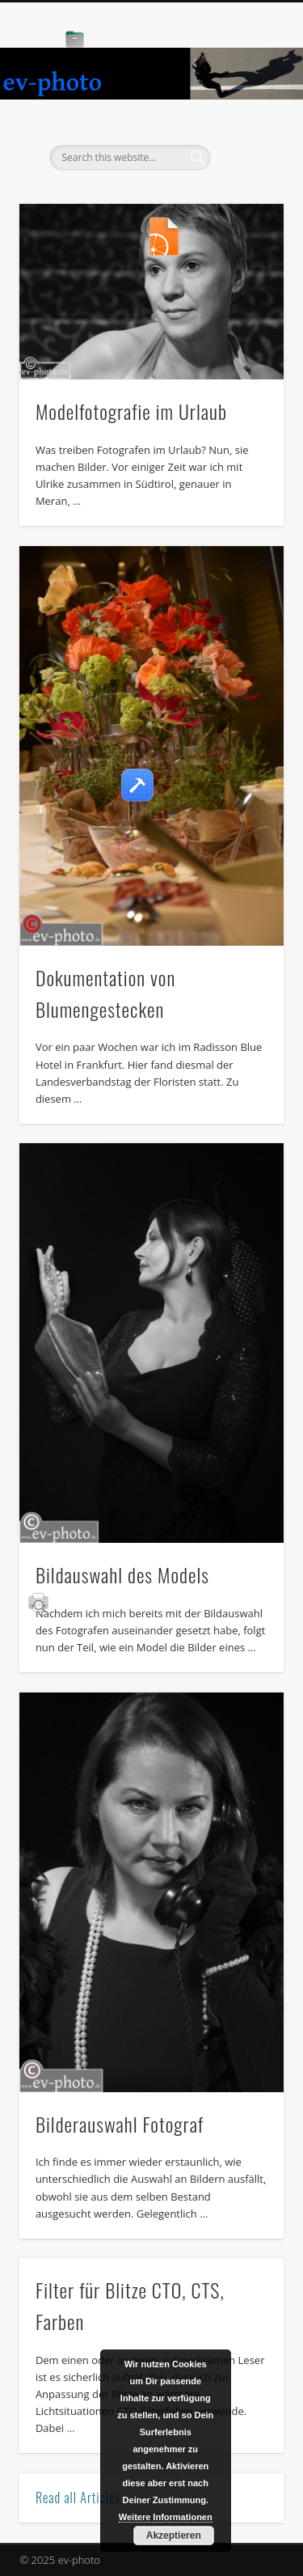 The height and width of the screenshot is (2576, 303). Describe the element at coordinates (38, 1602) in the screenshot. I see `preview document before printing` at that location.